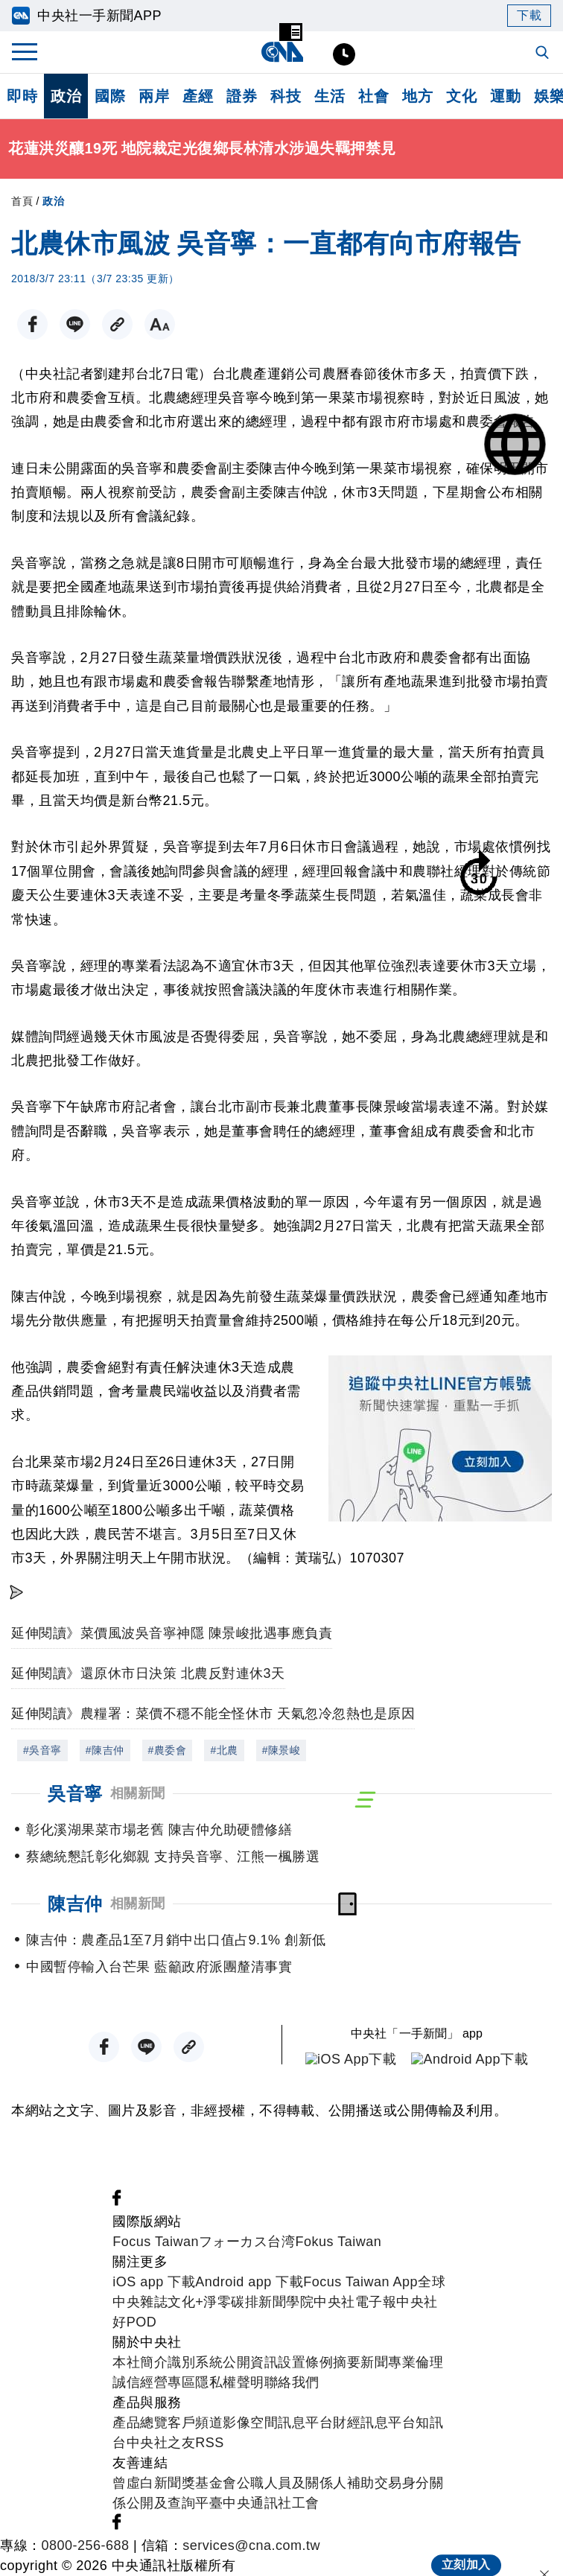 The image size is (563, 2576). I want to click on access door sensor settings, so click(347, 1904).